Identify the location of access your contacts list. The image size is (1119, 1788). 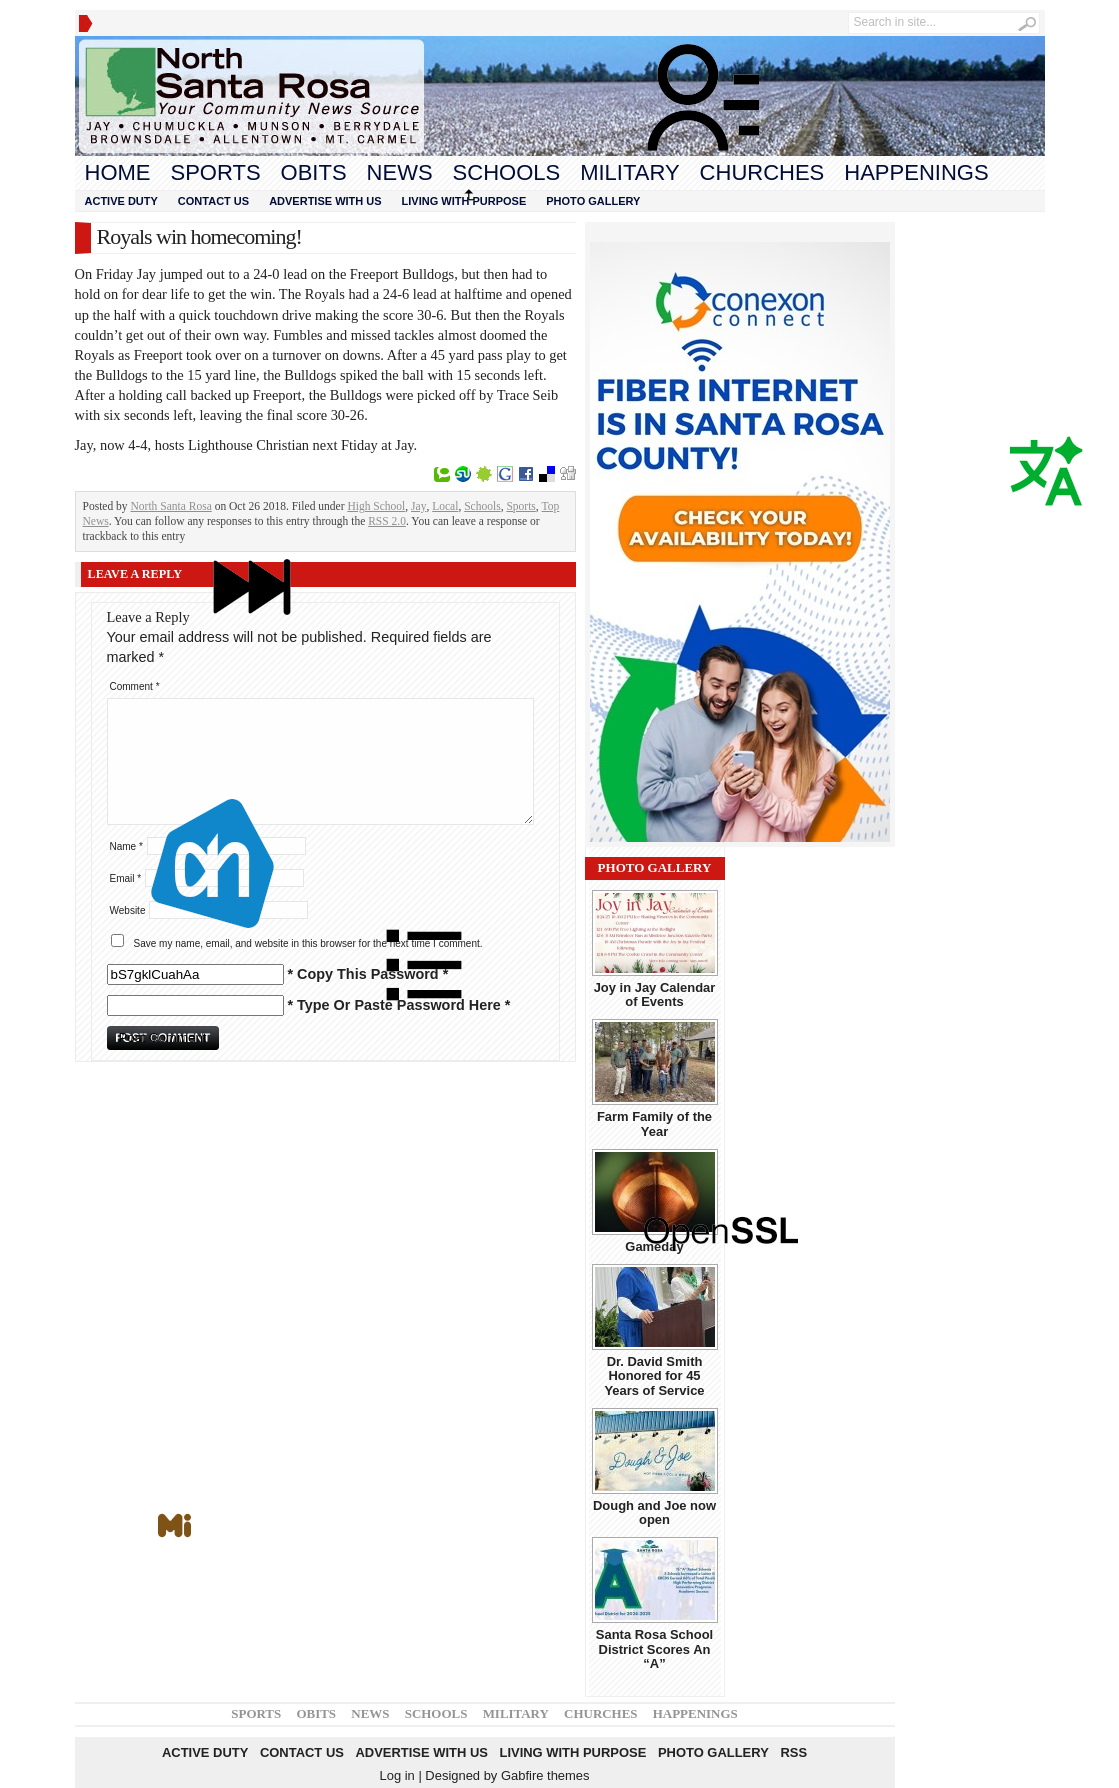
(698, 100).